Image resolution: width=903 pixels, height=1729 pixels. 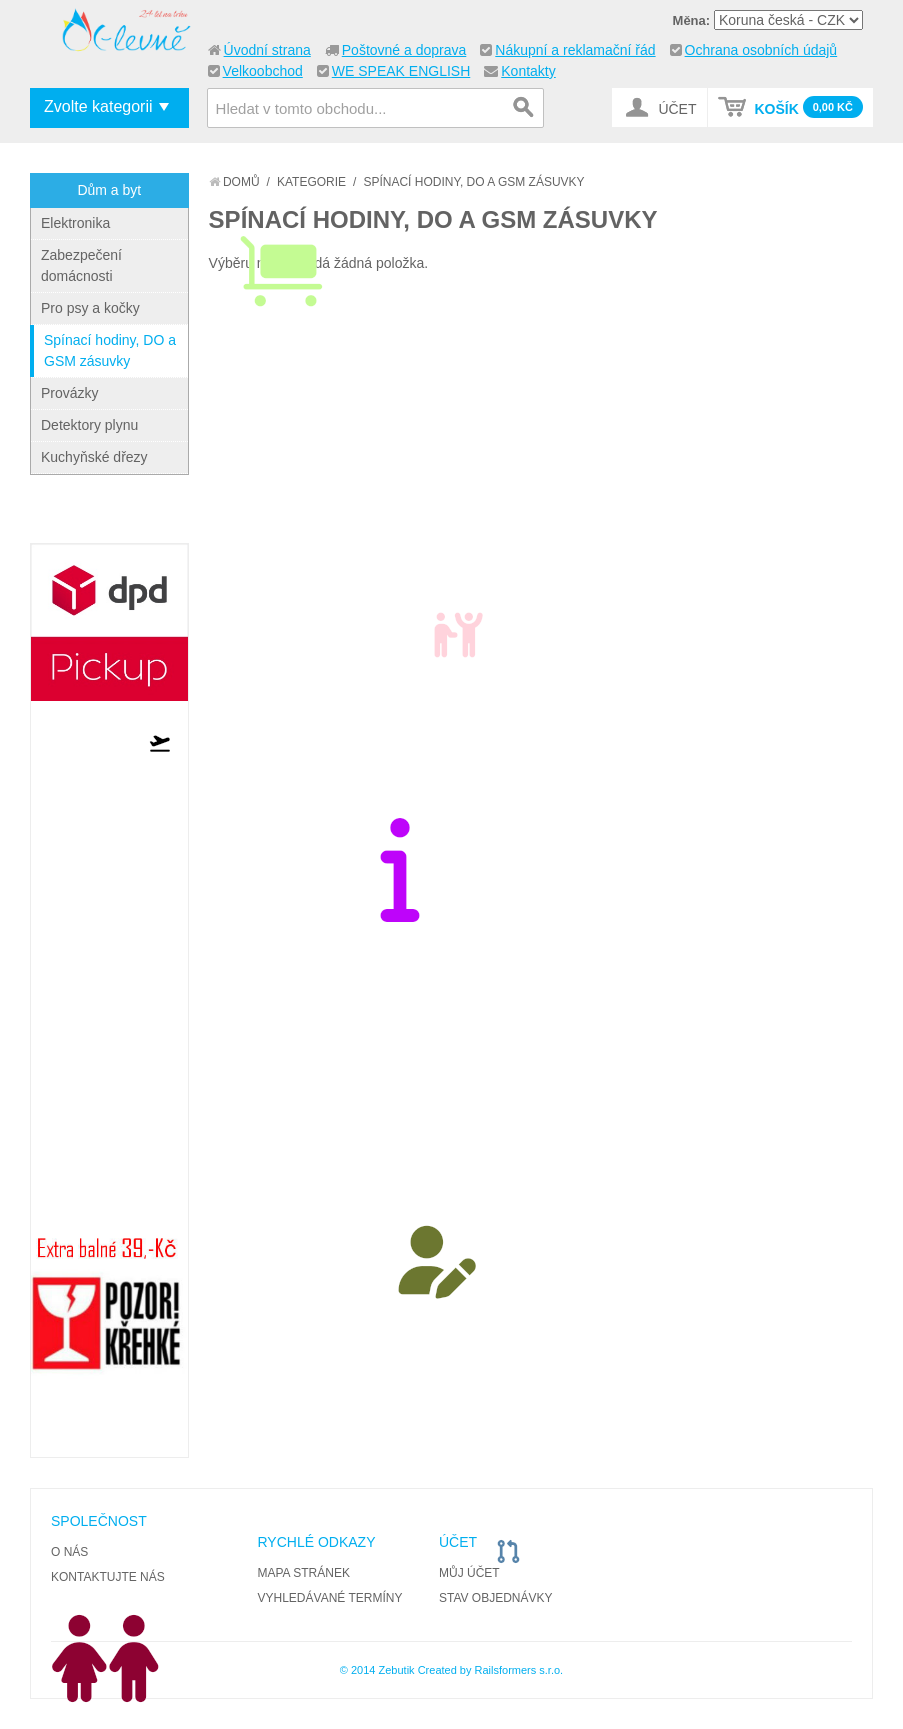 I want to click on edit user profile, so click(x=435, y=1259).